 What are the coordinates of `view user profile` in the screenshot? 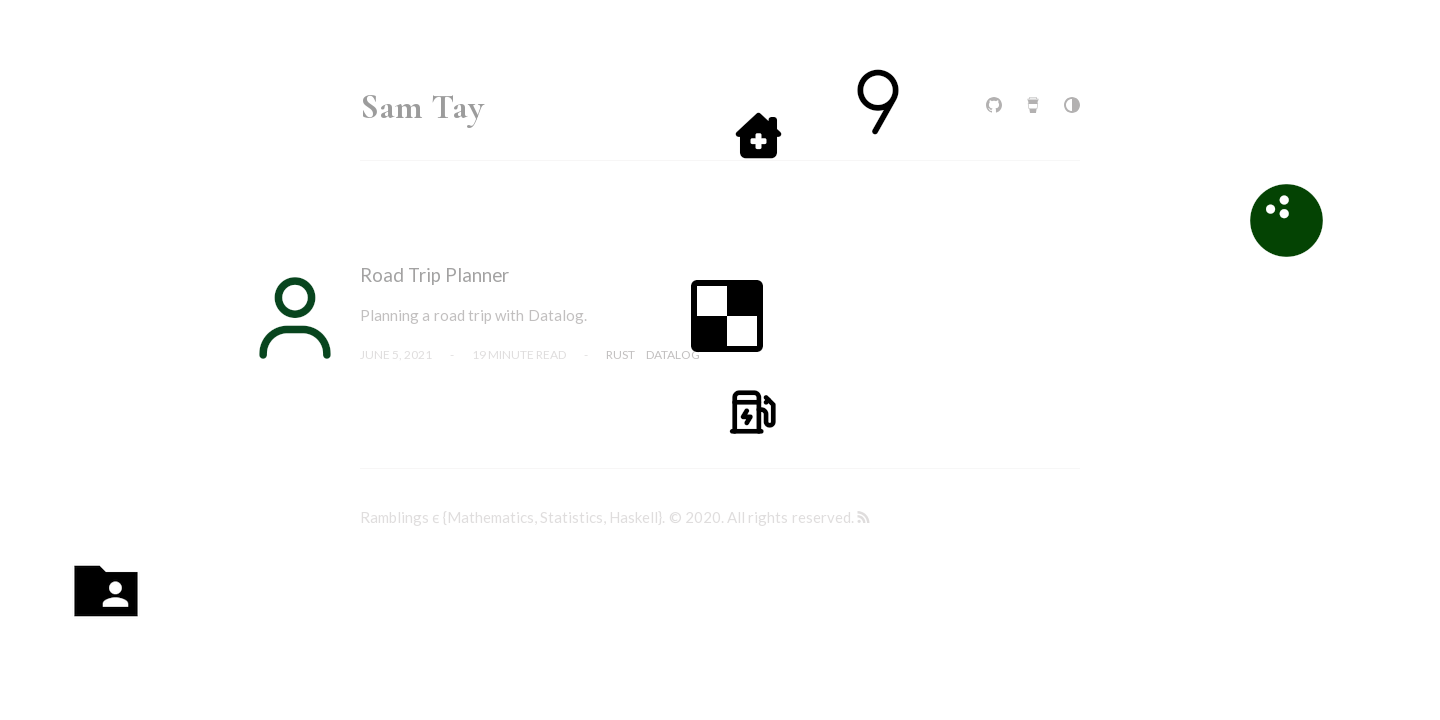 It's located at (295, 318).